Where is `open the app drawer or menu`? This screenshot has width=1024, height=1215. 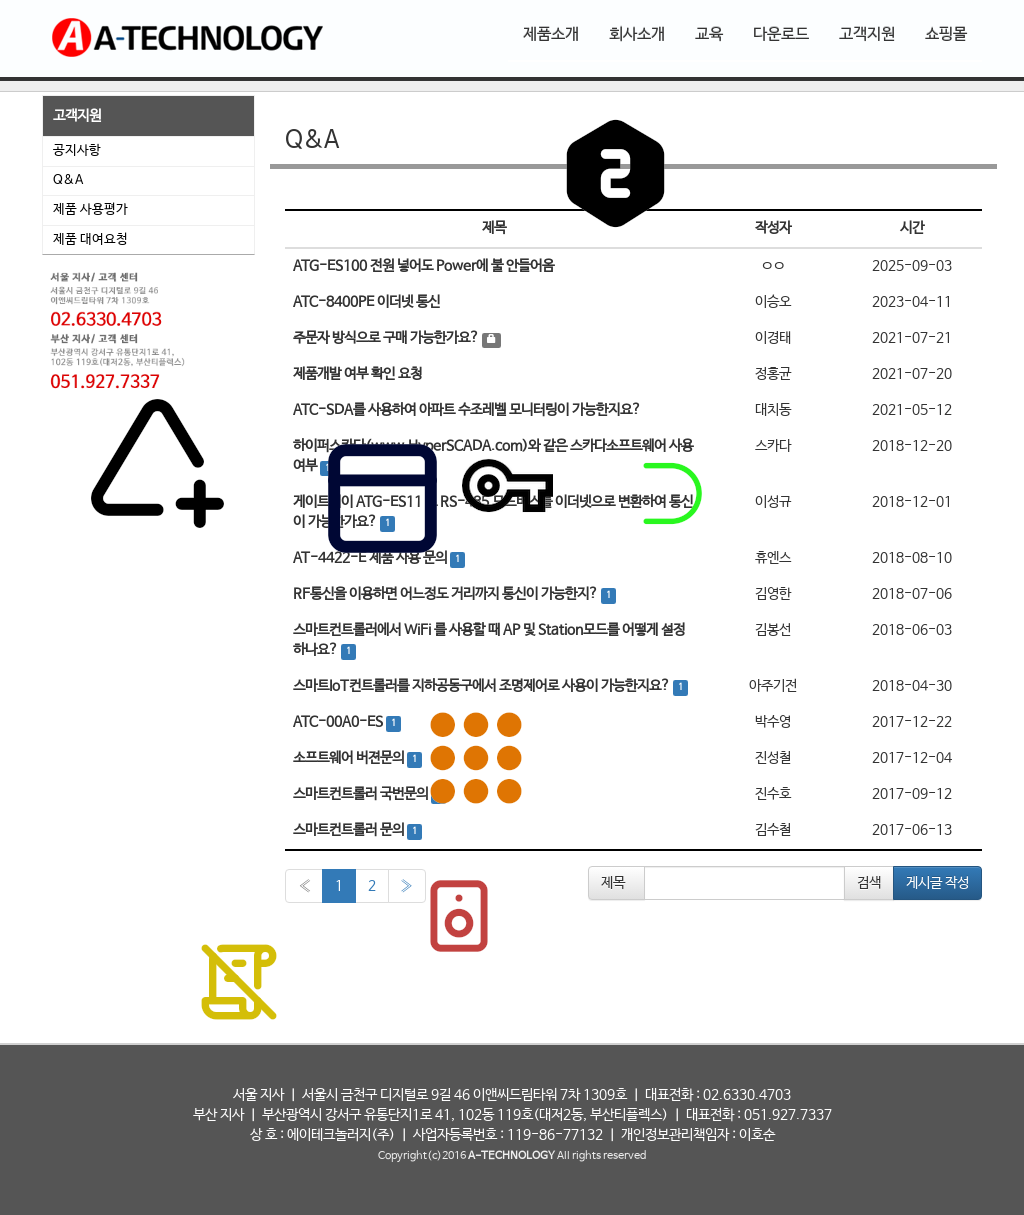 open the app drawer or menu is located at coordinates (476, 758).